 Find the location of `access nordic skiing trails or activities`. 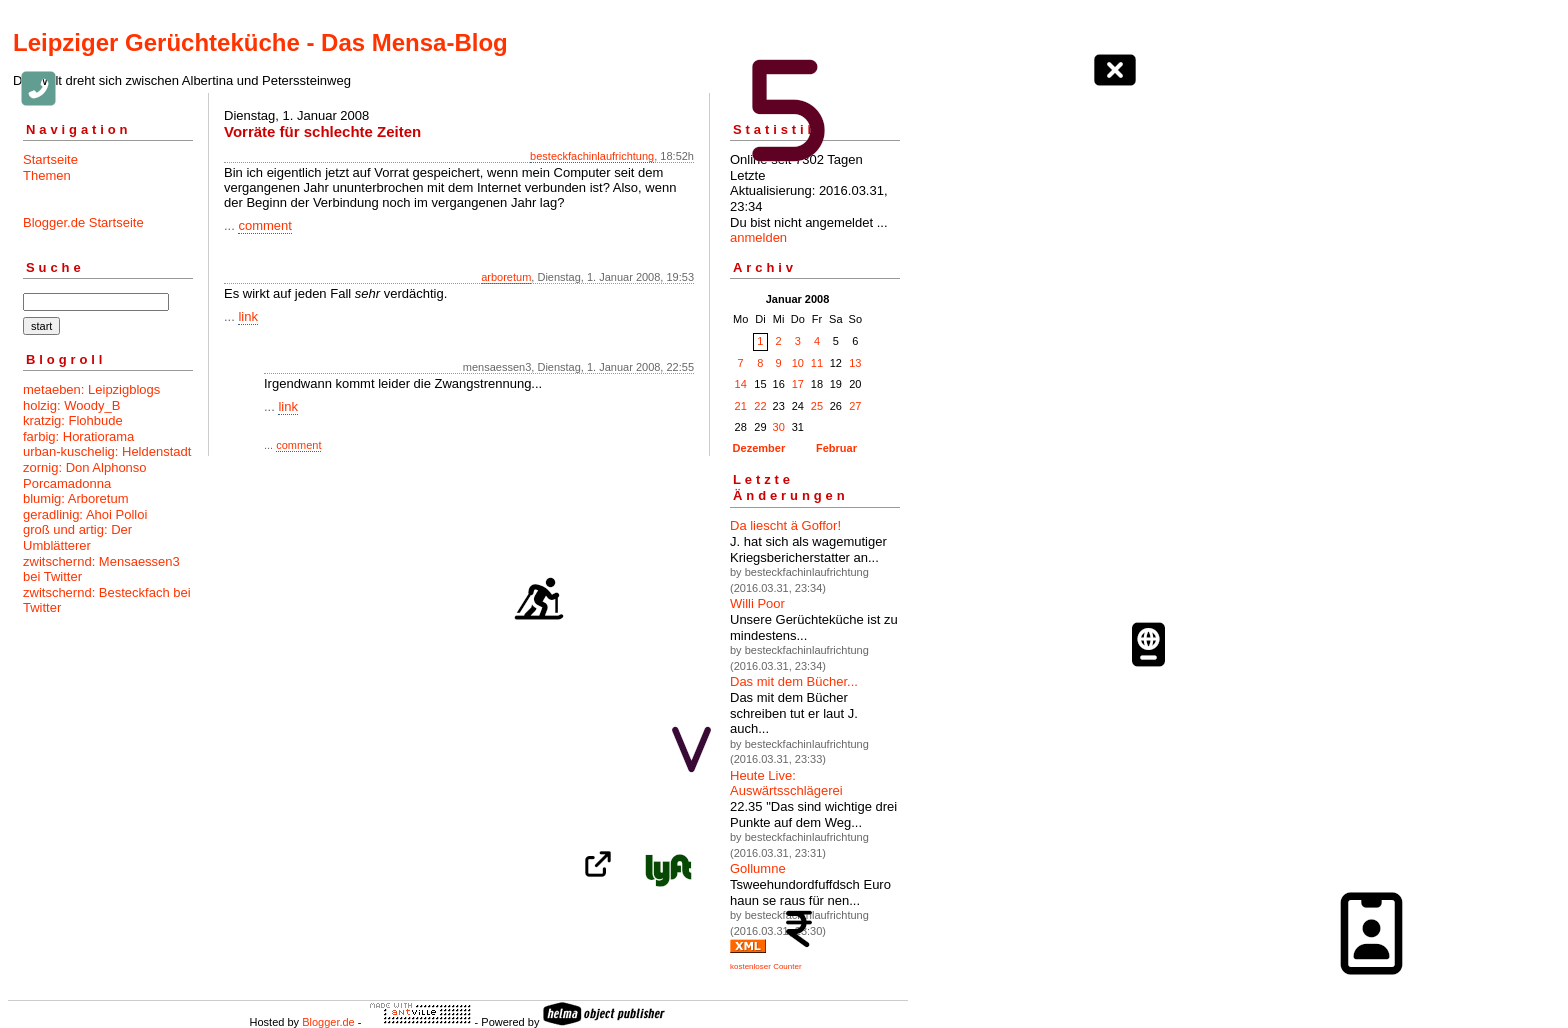

access nordic skiing trails or activities is located at coordinates (539, 598).